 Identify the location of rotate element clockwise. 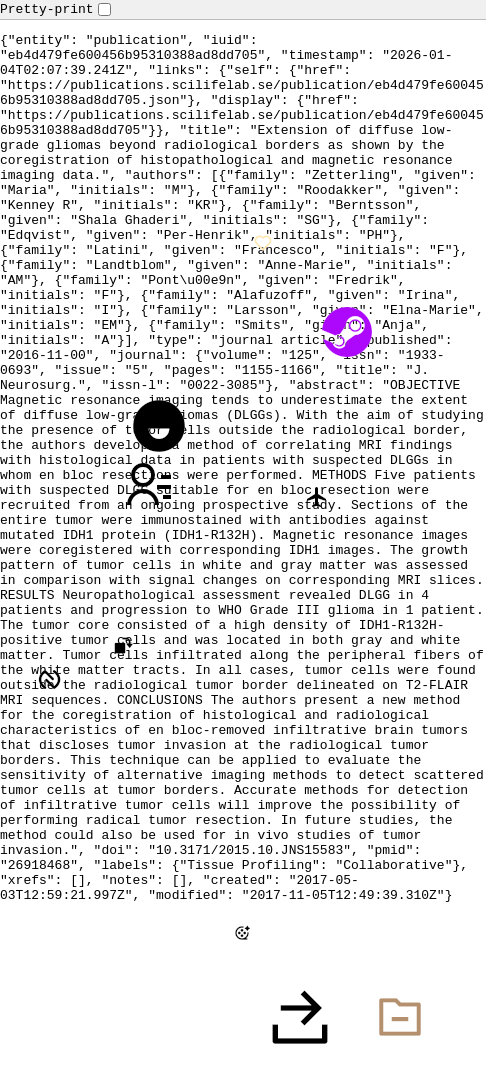
(123, 645).